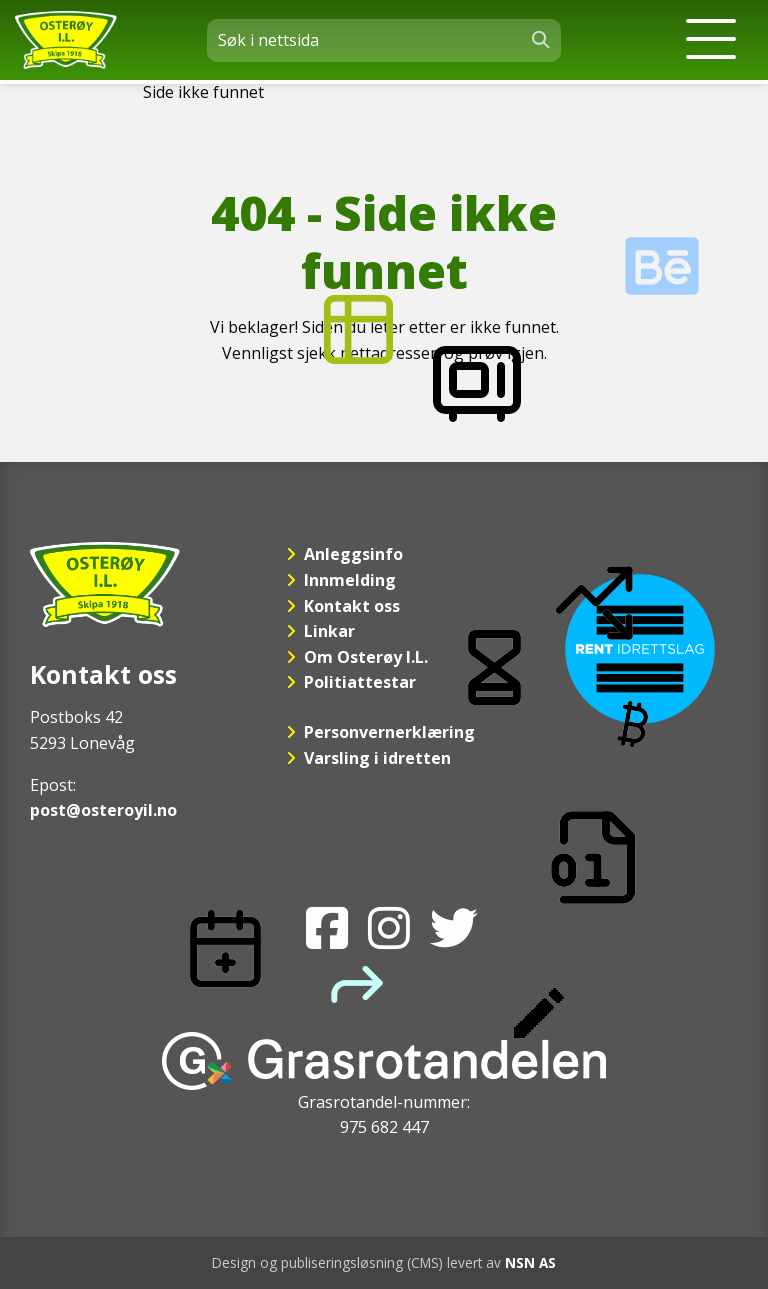 The width and height of the screenshot is (768, 1289). What do you see at coordinates (539, 1013) in the screenshot?
I see `edit or modify content` at bounding box center [539, 1013].